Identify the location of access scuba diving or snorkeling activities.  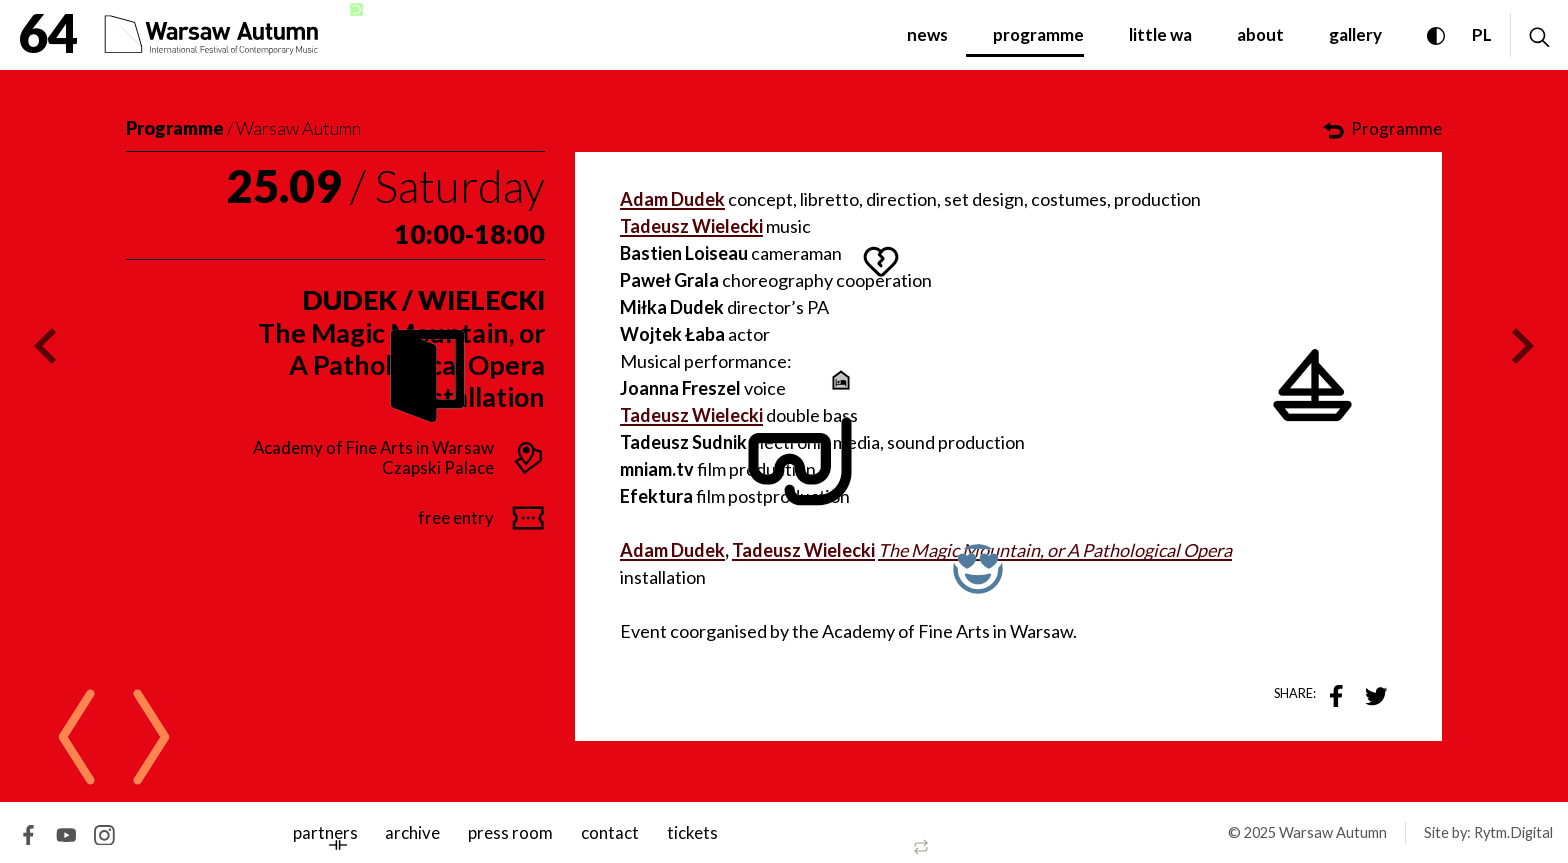
(800, 464).